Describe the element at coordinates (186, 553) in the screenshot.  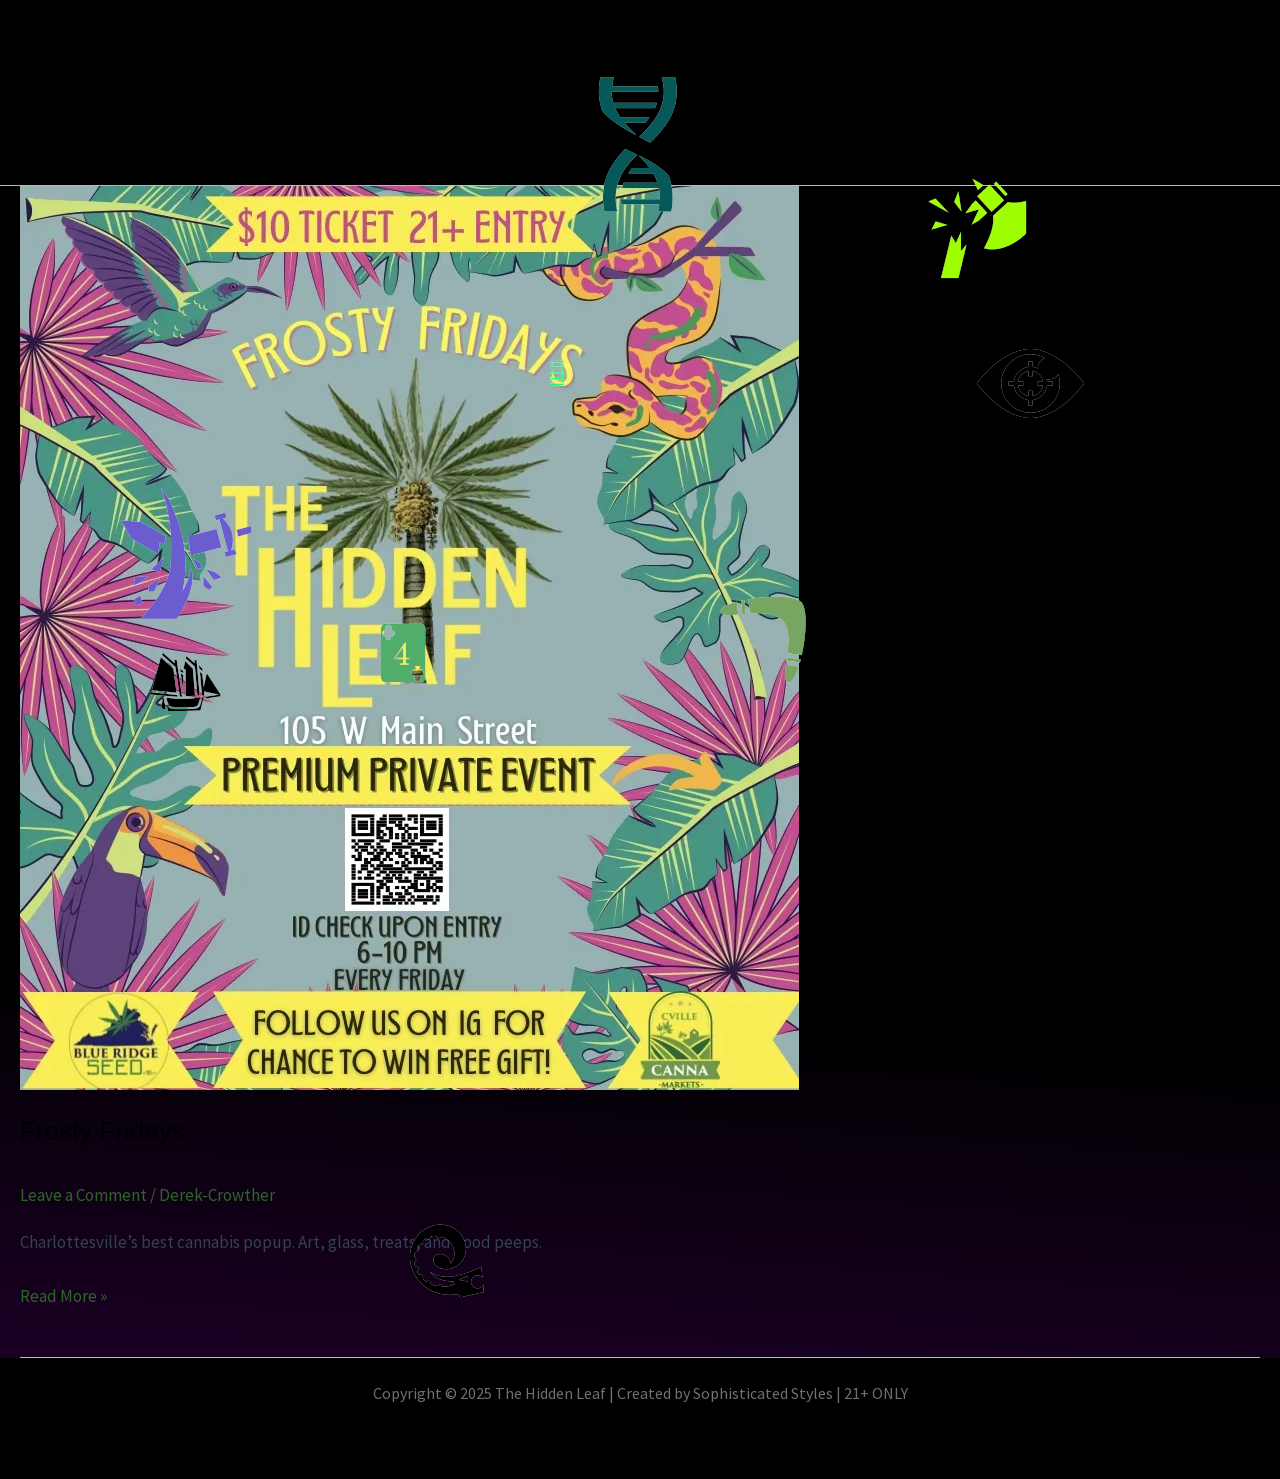
I see `indicates a broken or damaged weapon` at that location.